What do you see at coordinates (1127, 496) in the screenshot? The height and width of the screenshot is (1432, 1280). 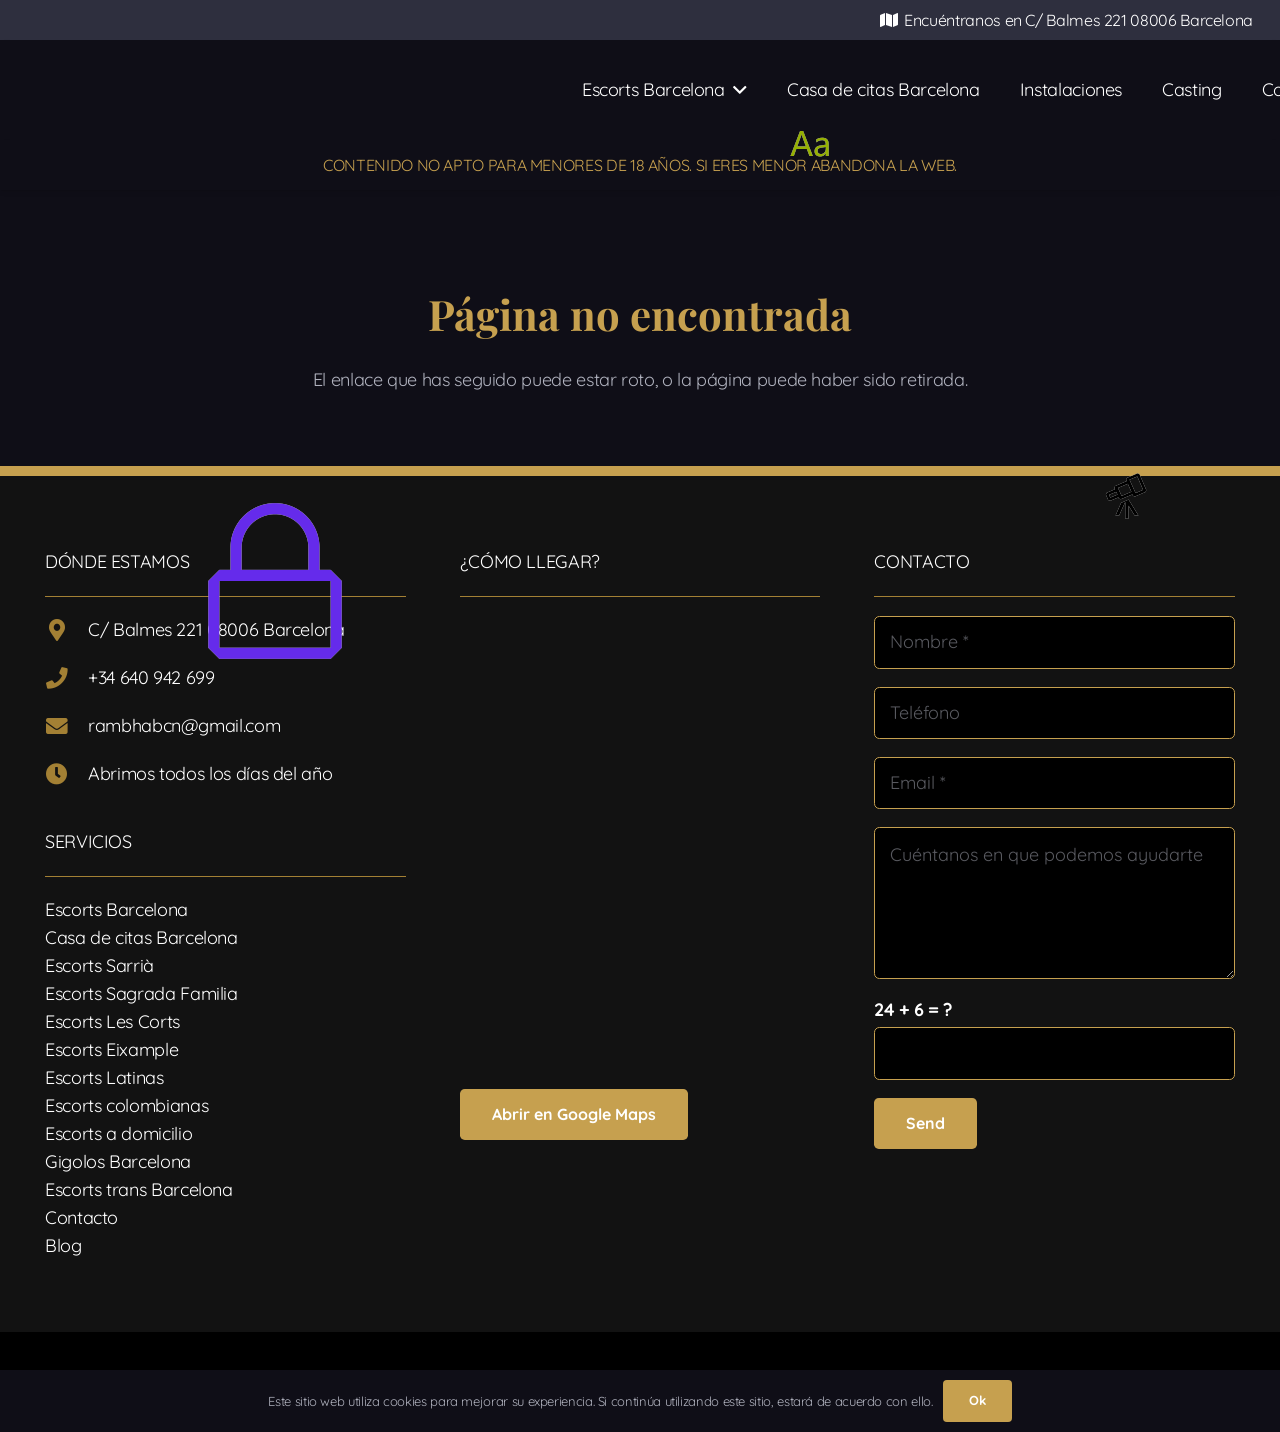 I see `explore or discover new content` at bounding box center [1127, 496].